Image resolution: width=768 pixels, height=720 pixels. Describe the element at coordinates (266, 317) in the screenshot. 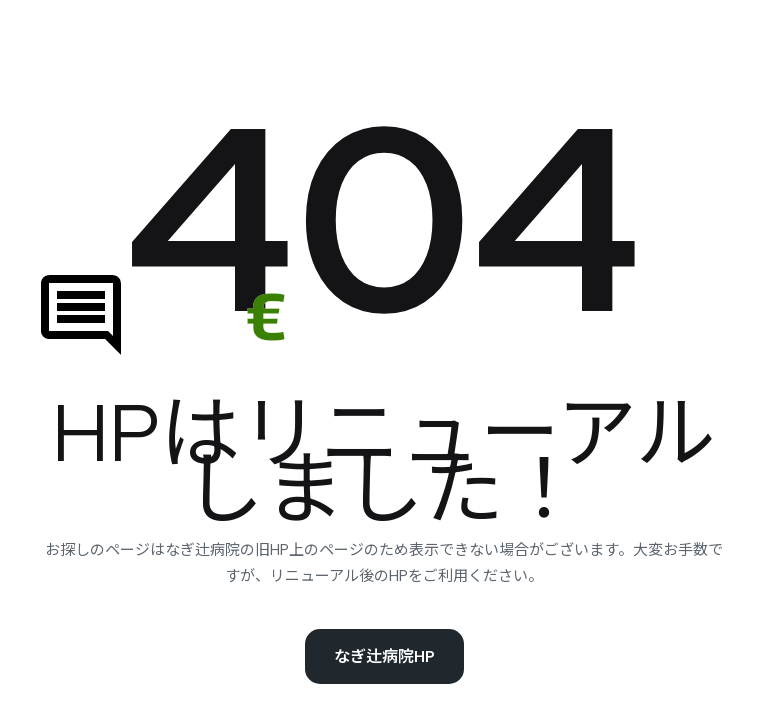

I see `view prices in euros` at that location.